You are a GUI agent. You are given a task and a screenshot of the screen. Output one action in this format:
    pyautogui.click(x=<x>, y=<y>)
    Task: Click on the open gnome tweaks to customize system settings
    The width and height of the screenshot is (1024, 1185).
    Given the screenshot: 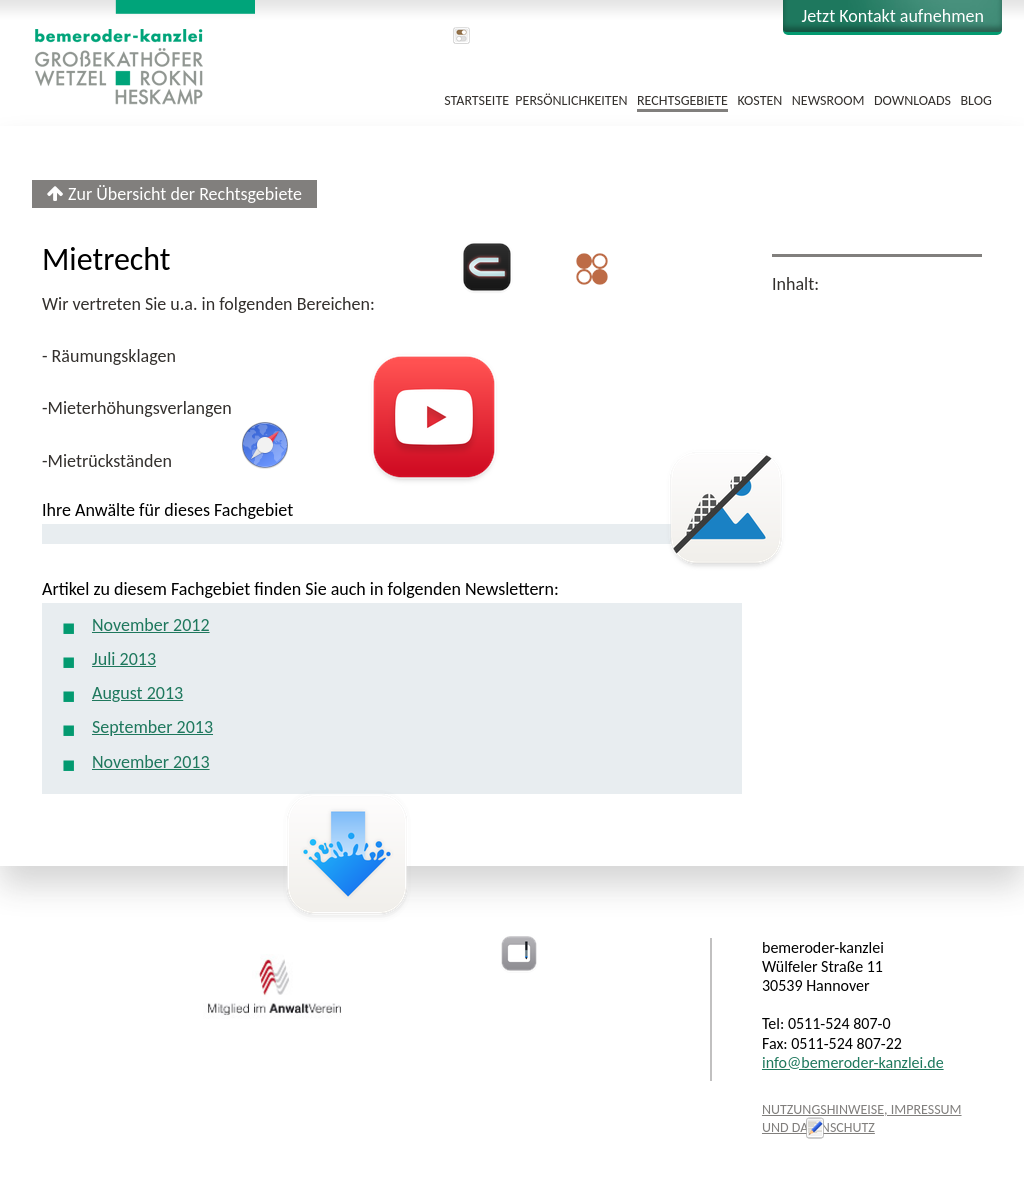 What is the action you would take?
    pyautogui.click(x=461, y=35)
    